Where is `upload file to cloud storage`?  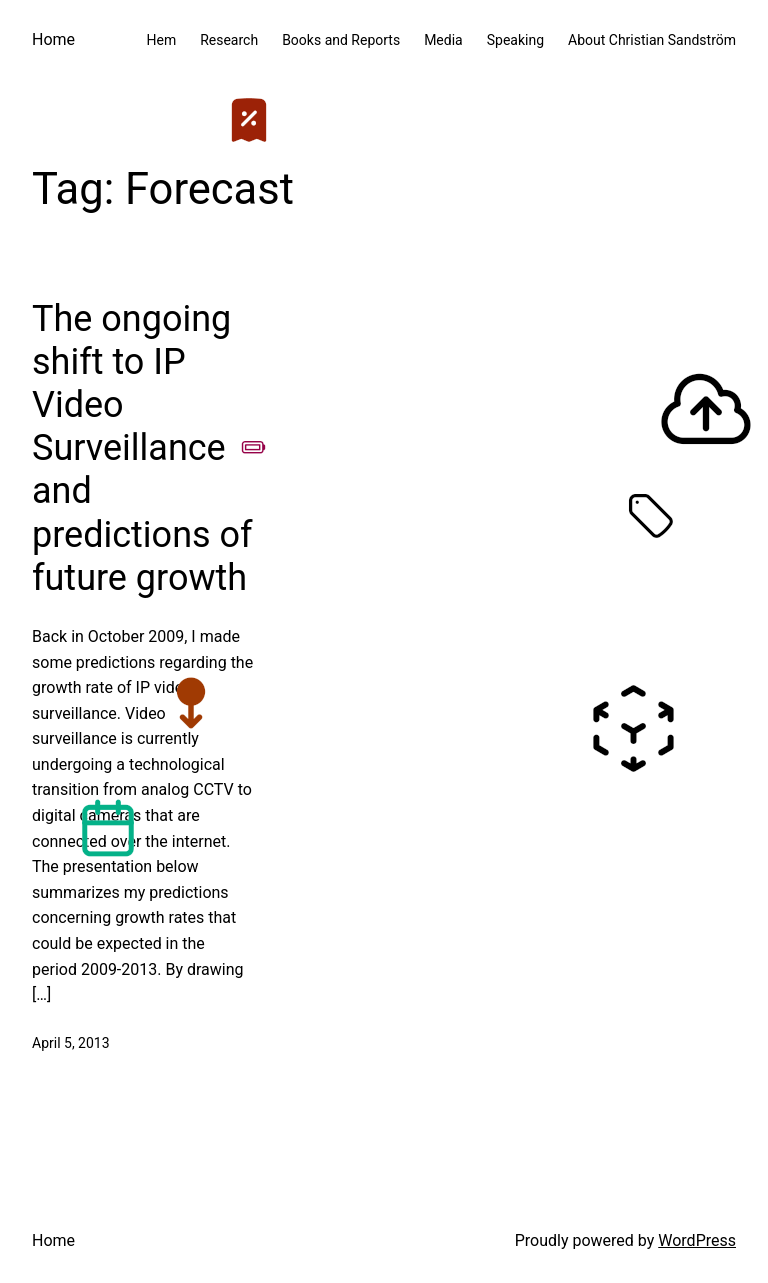 upload file to cloud storage is located at coordinates (706, 409).